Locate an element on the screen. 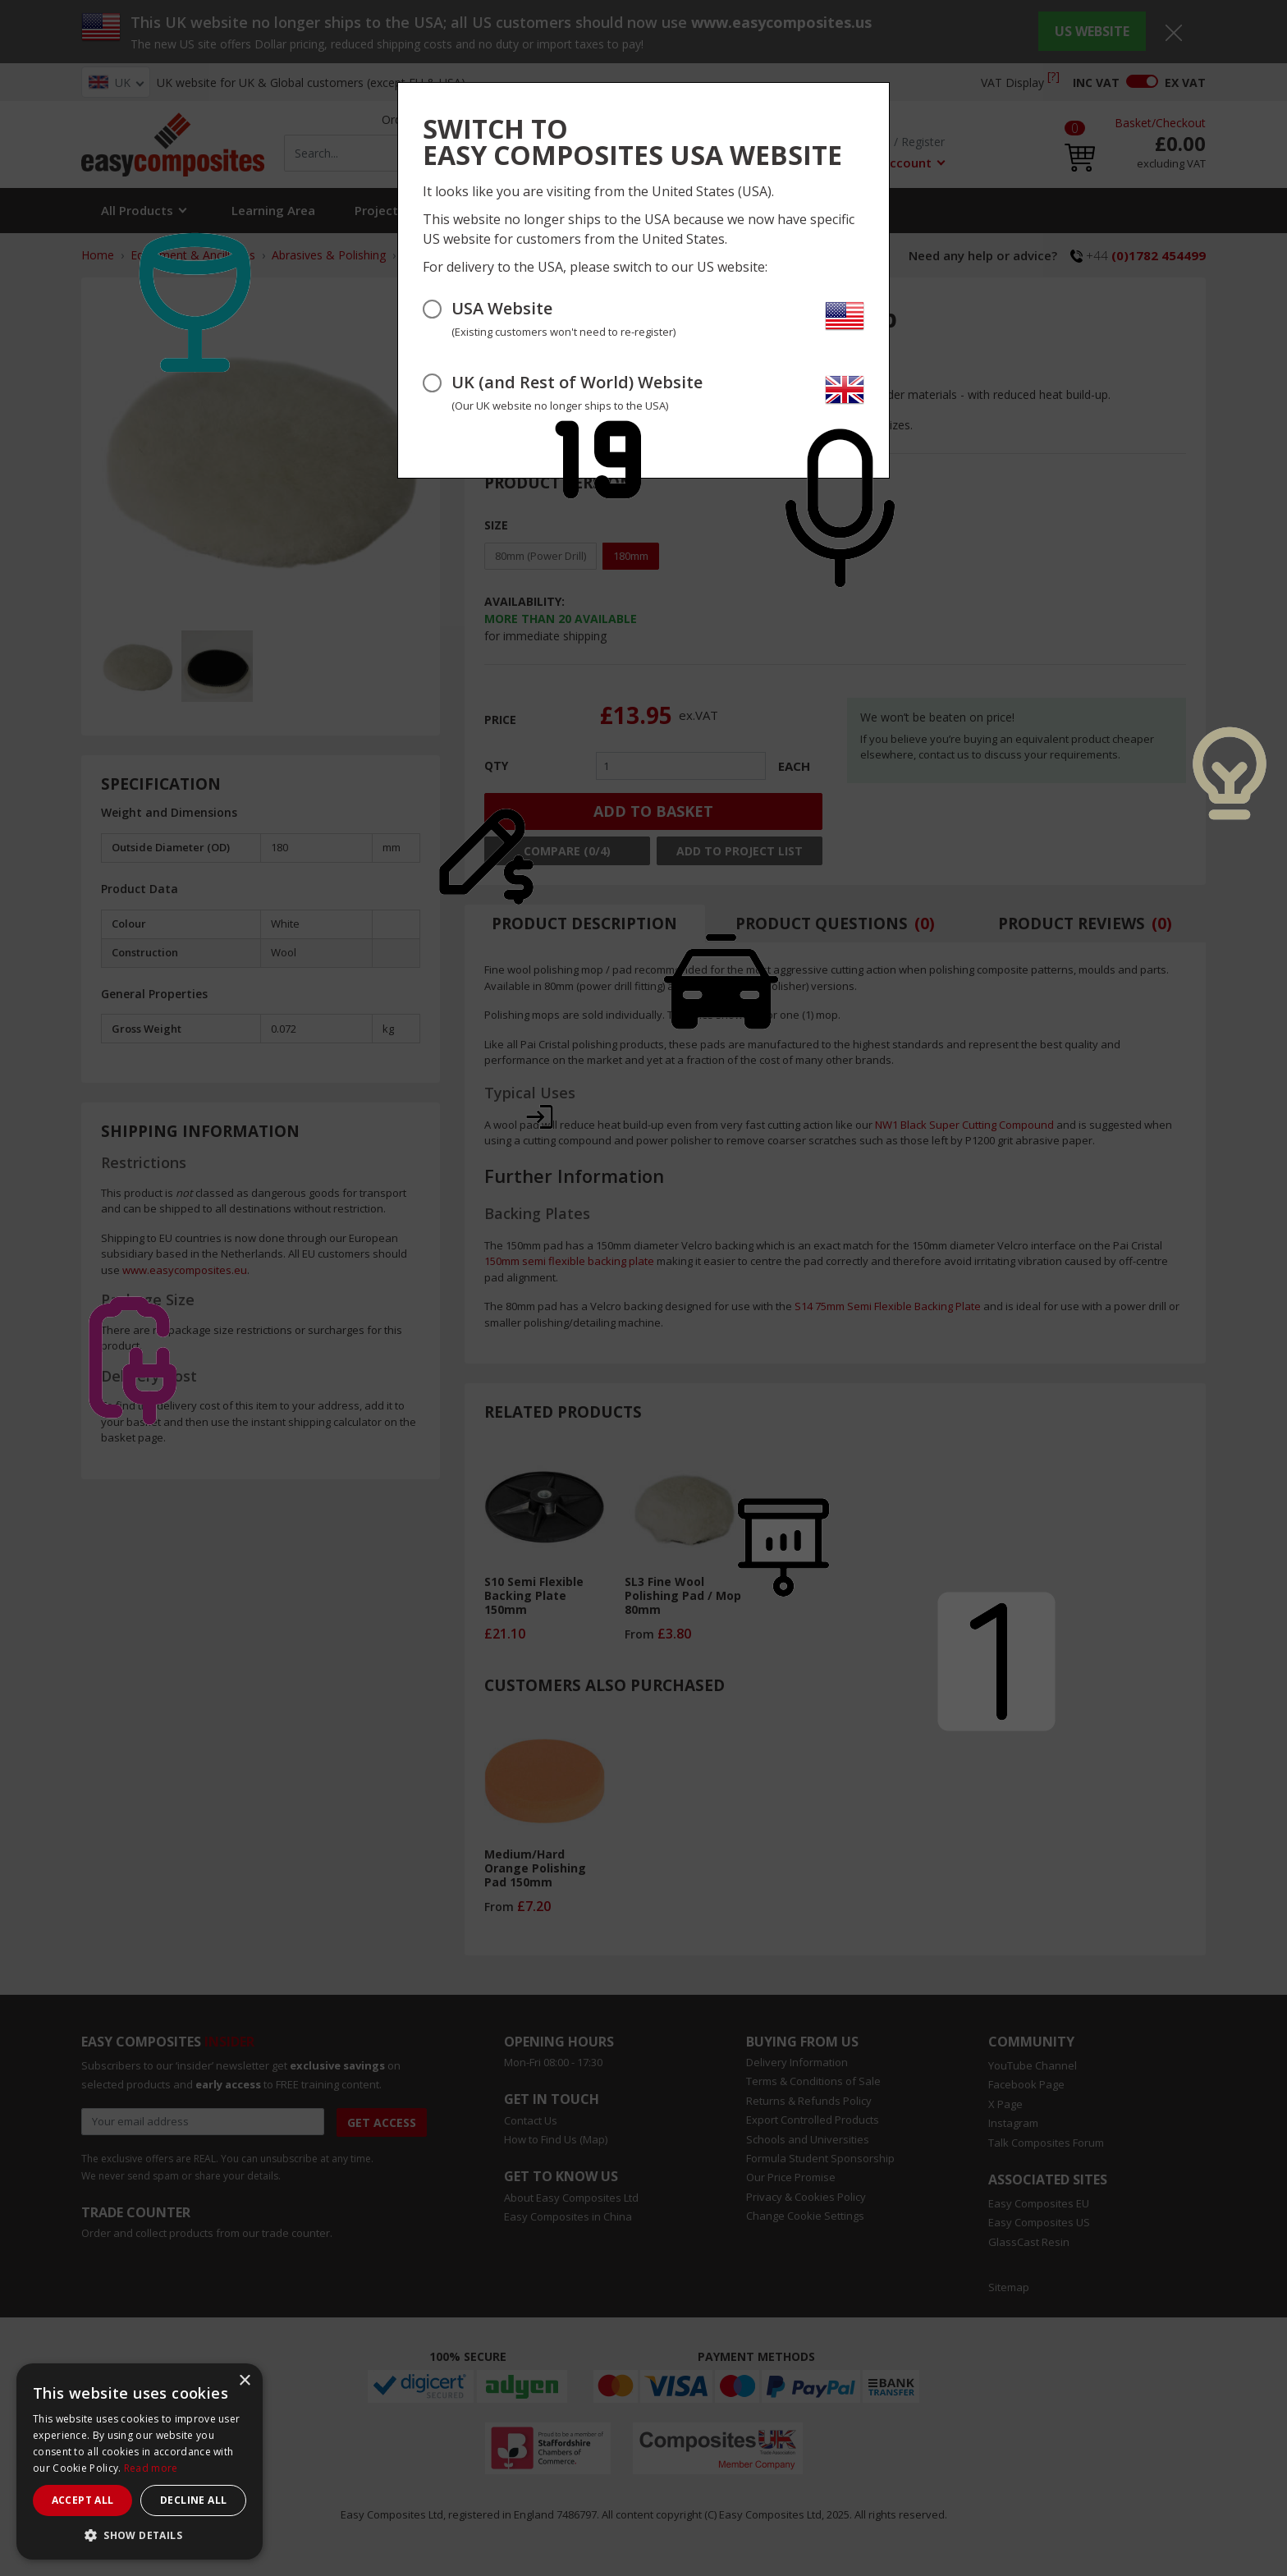  indicates battery is currently charging is located at coordinates (129, 1357).